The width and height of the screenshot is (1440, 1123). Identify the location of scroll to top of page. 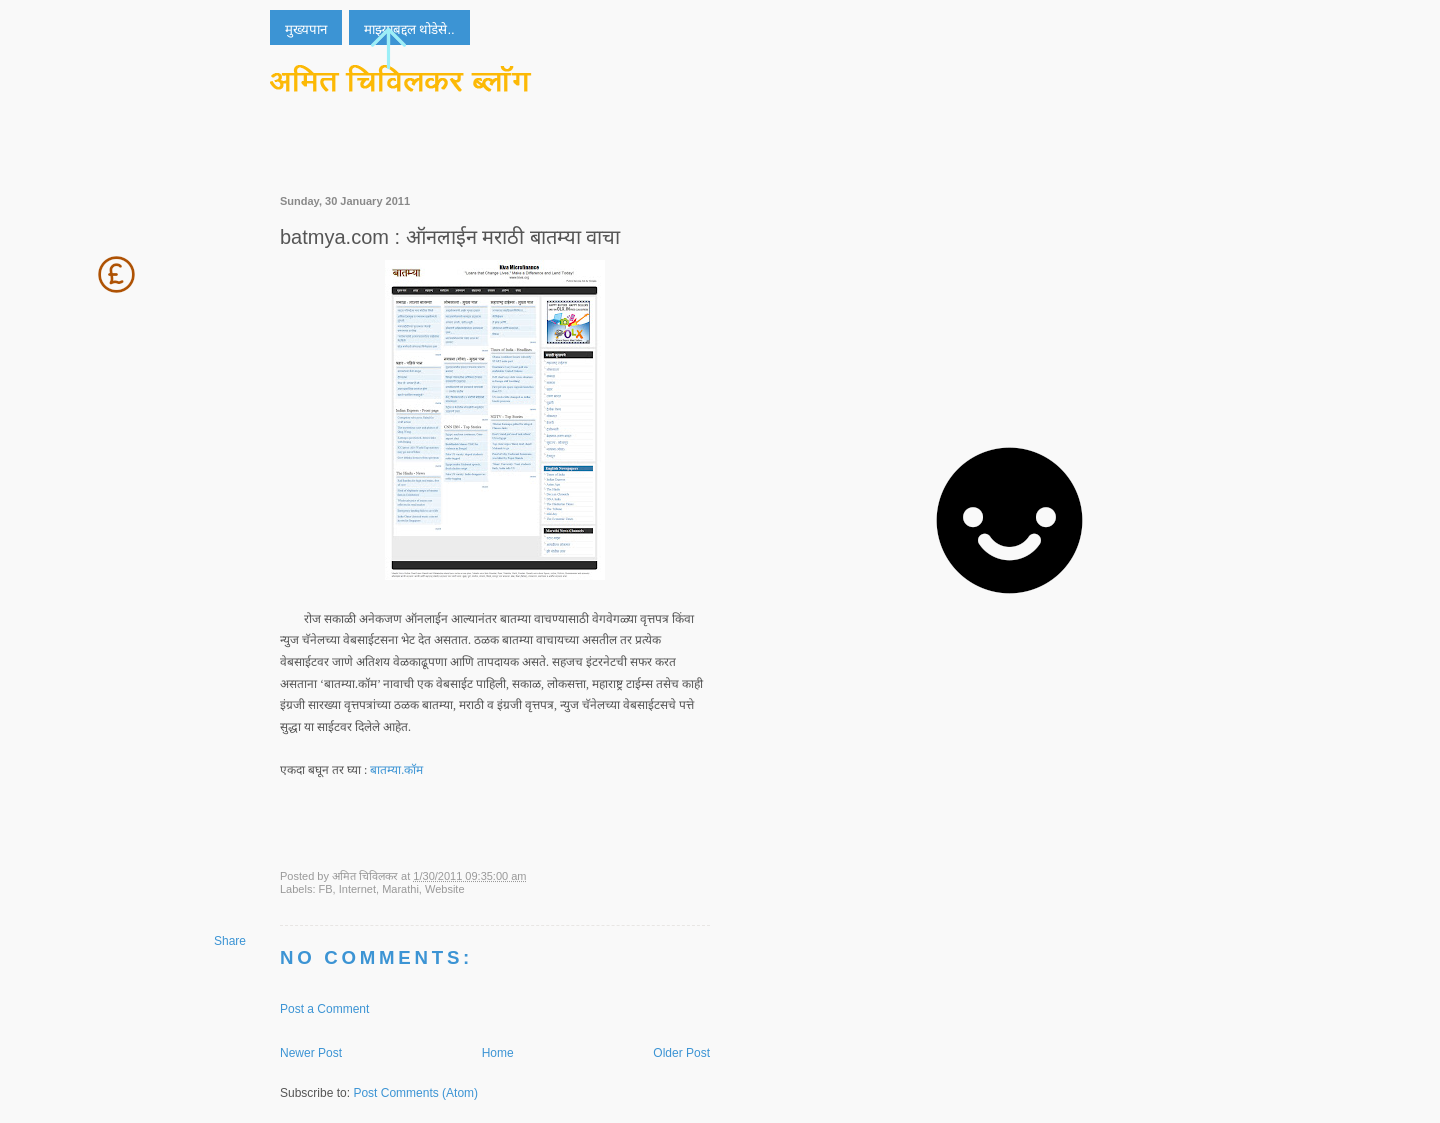
(388, 48).